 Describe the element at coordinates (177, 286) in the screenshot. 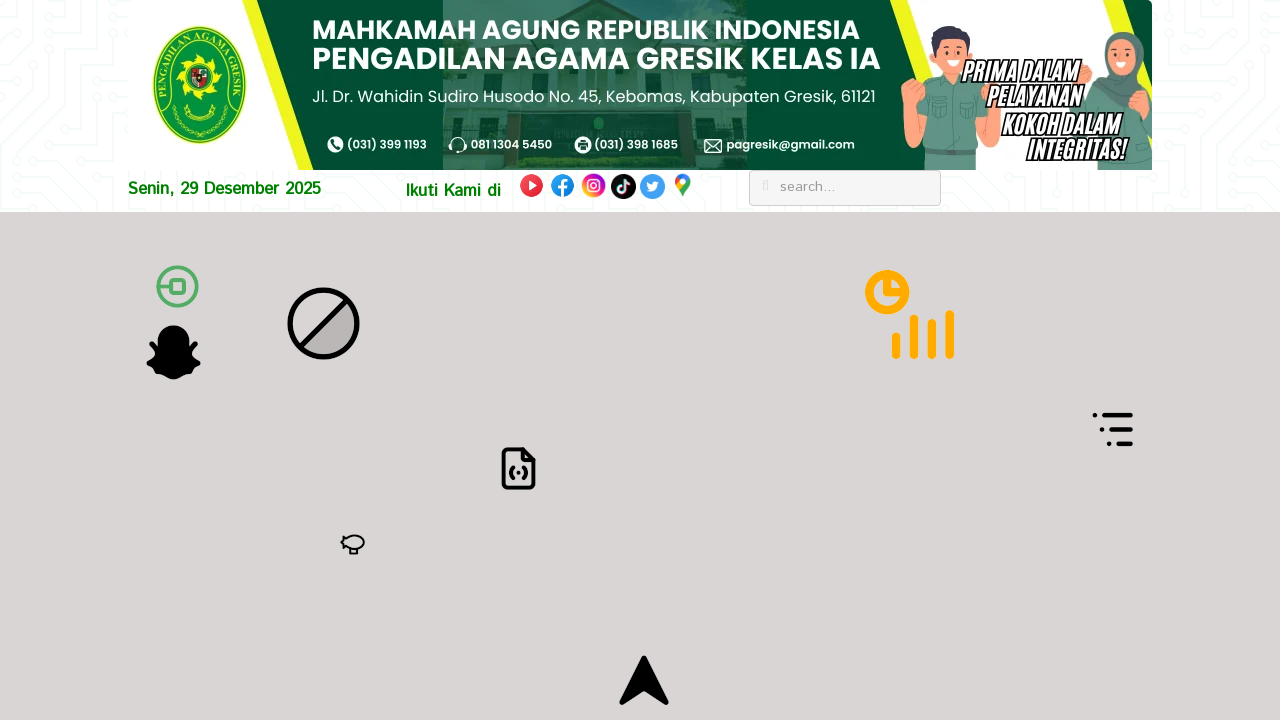

I see `open the Uber app` at that location.